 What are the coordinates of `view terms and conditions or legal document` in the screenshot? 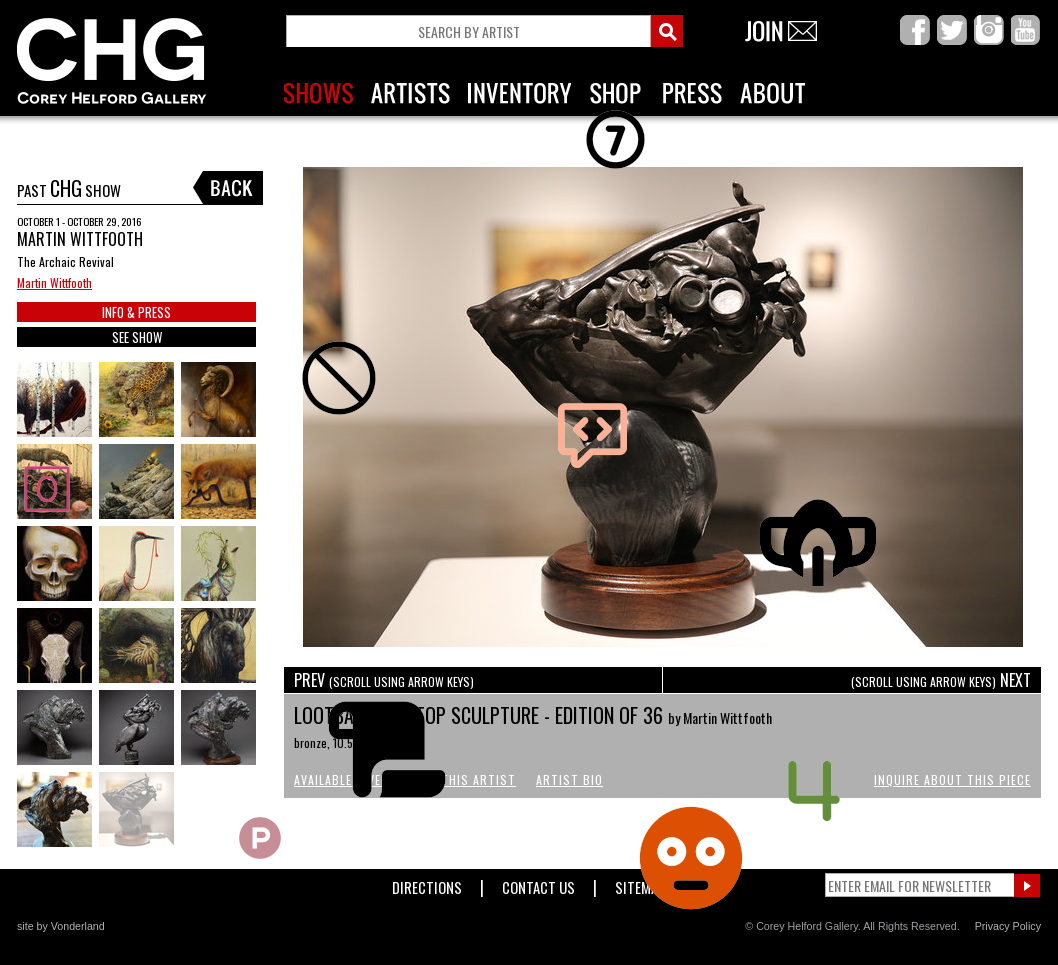 It's located at (390, 749).